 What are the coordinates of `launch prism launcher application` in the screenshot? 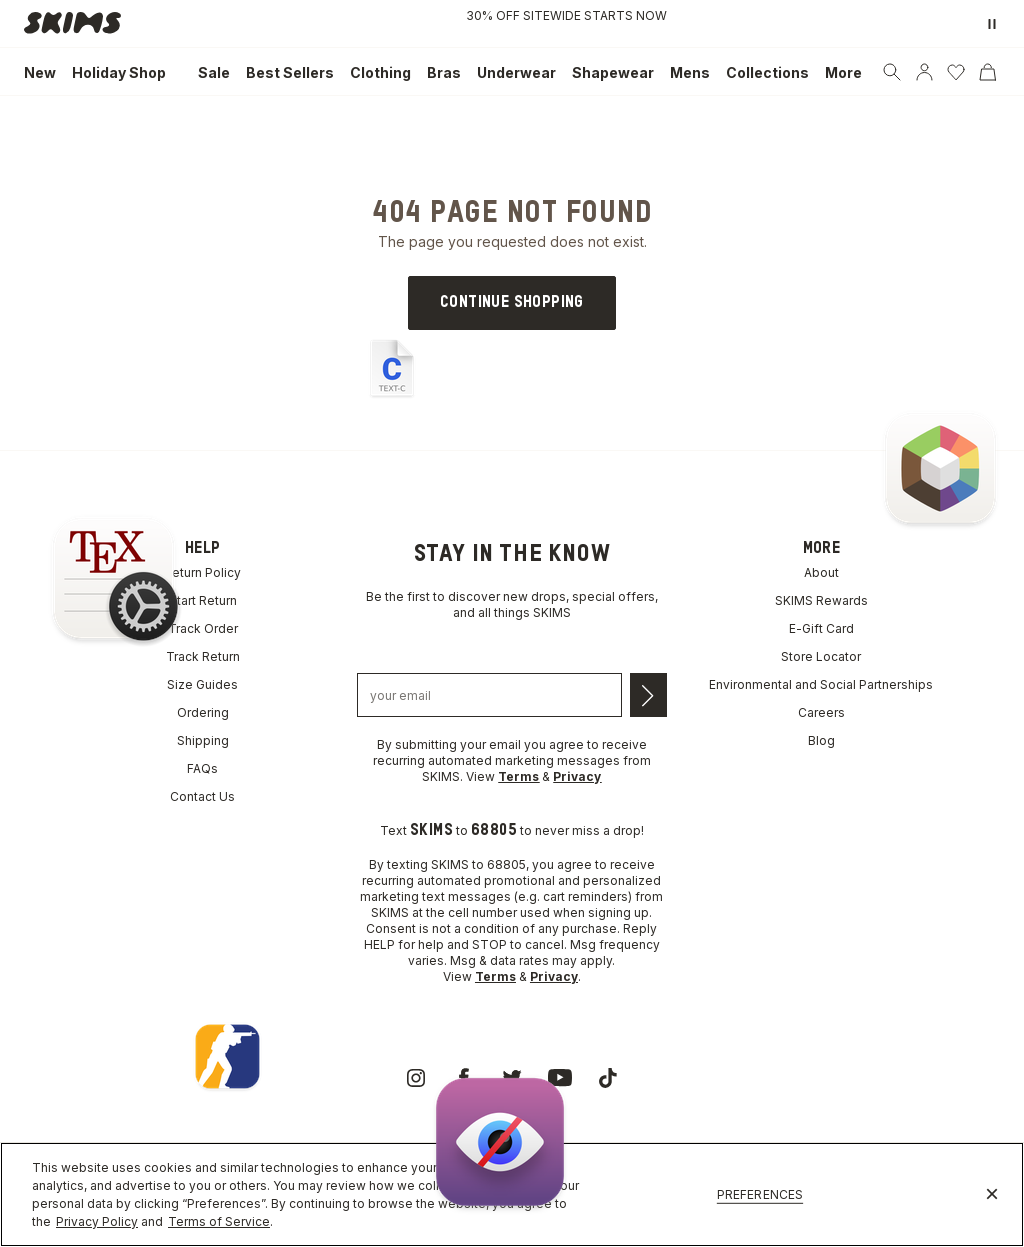 It's located at (940, 468).